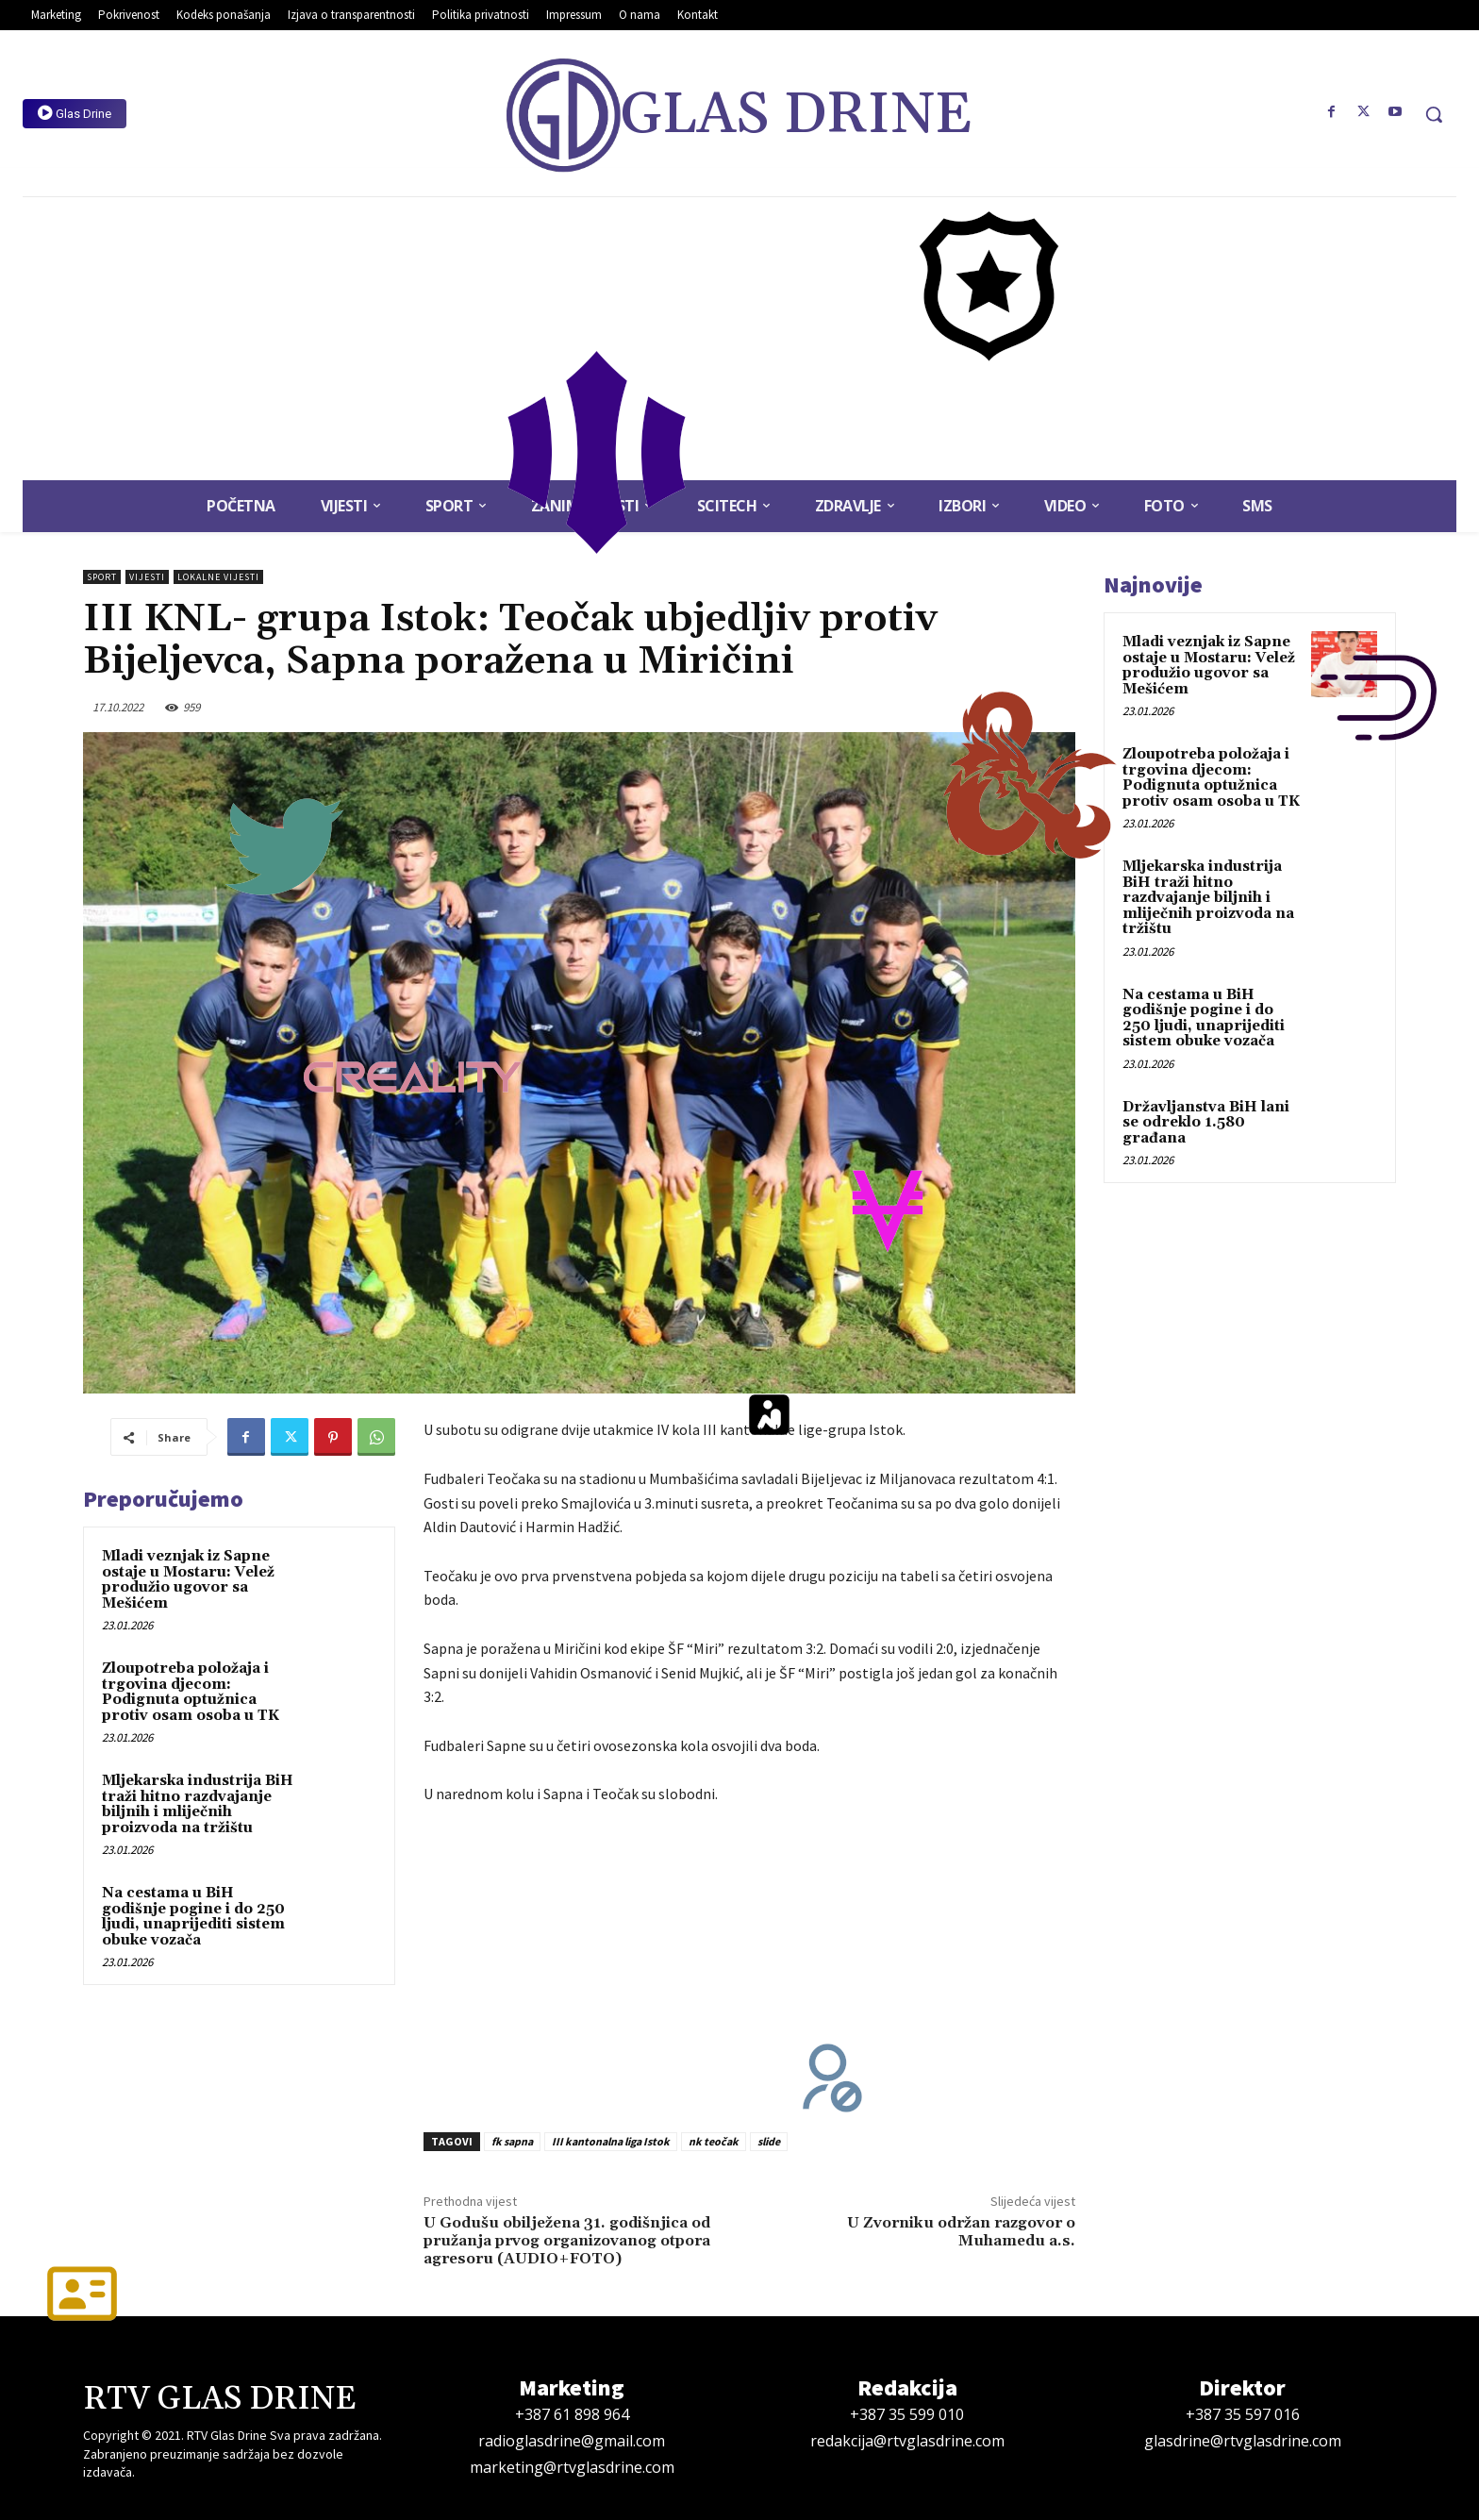 This screenshot has width=1479, height=2520. Describe the element at coordinates (82, 2294) in the screenshot. I see `view contact card details` at that location.